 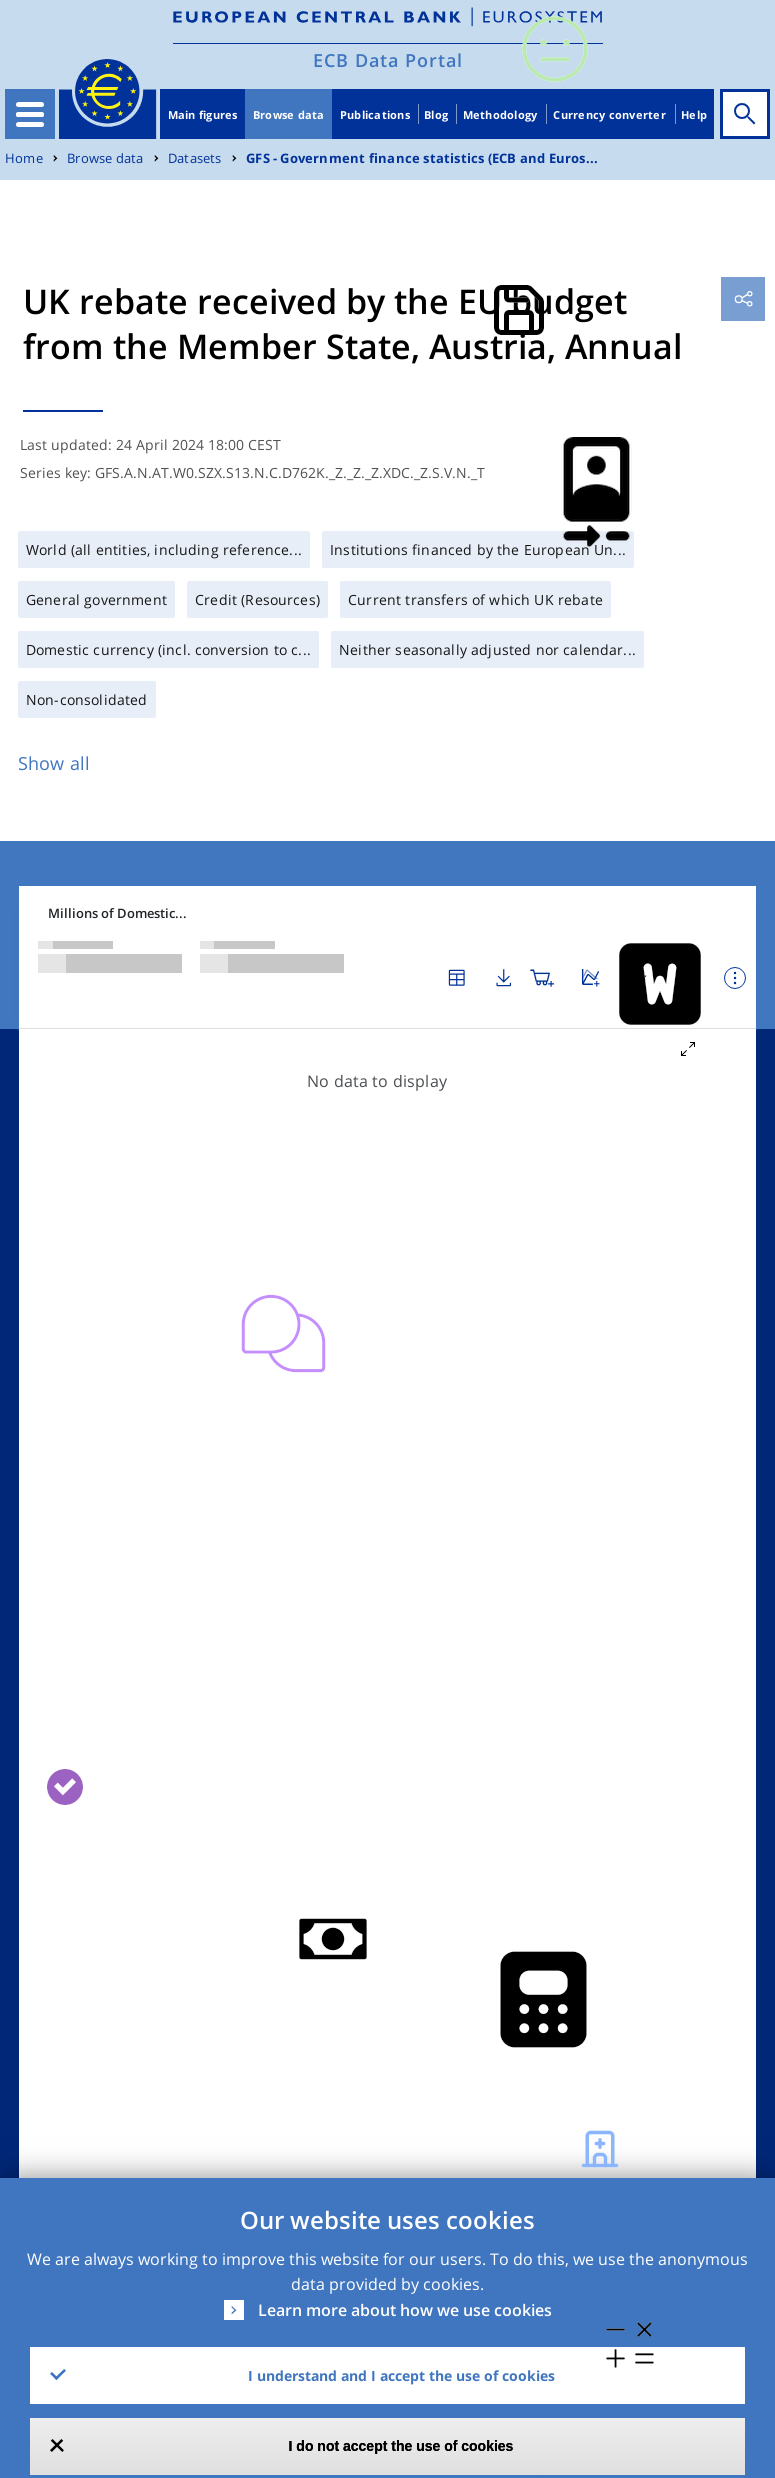 What do you see at coordinates (543, 1999) in the screenshot?
I see `open the calculator app` at bounding box center [543, 1999].